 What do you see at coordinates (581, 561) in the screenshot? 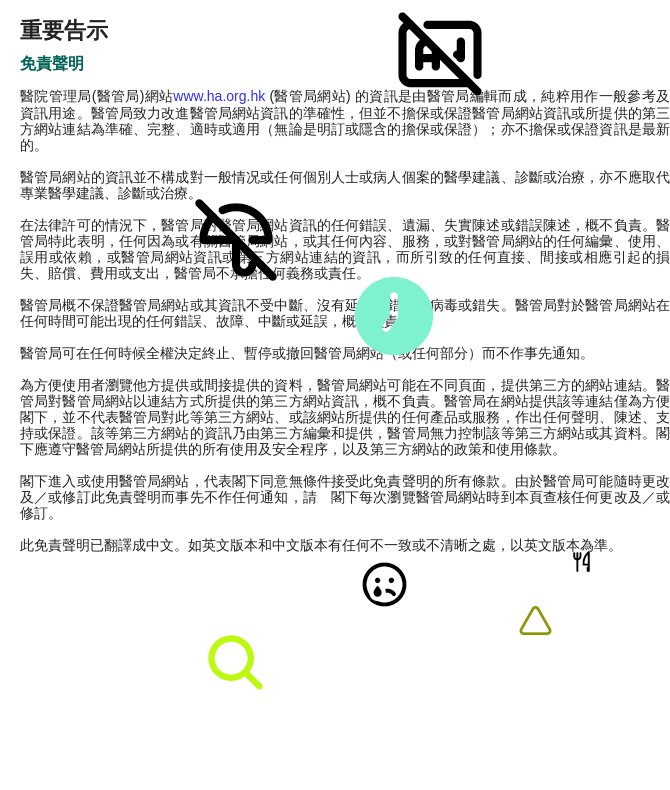
I see `access restaurant or dining options` at bounding box center [581, 561].